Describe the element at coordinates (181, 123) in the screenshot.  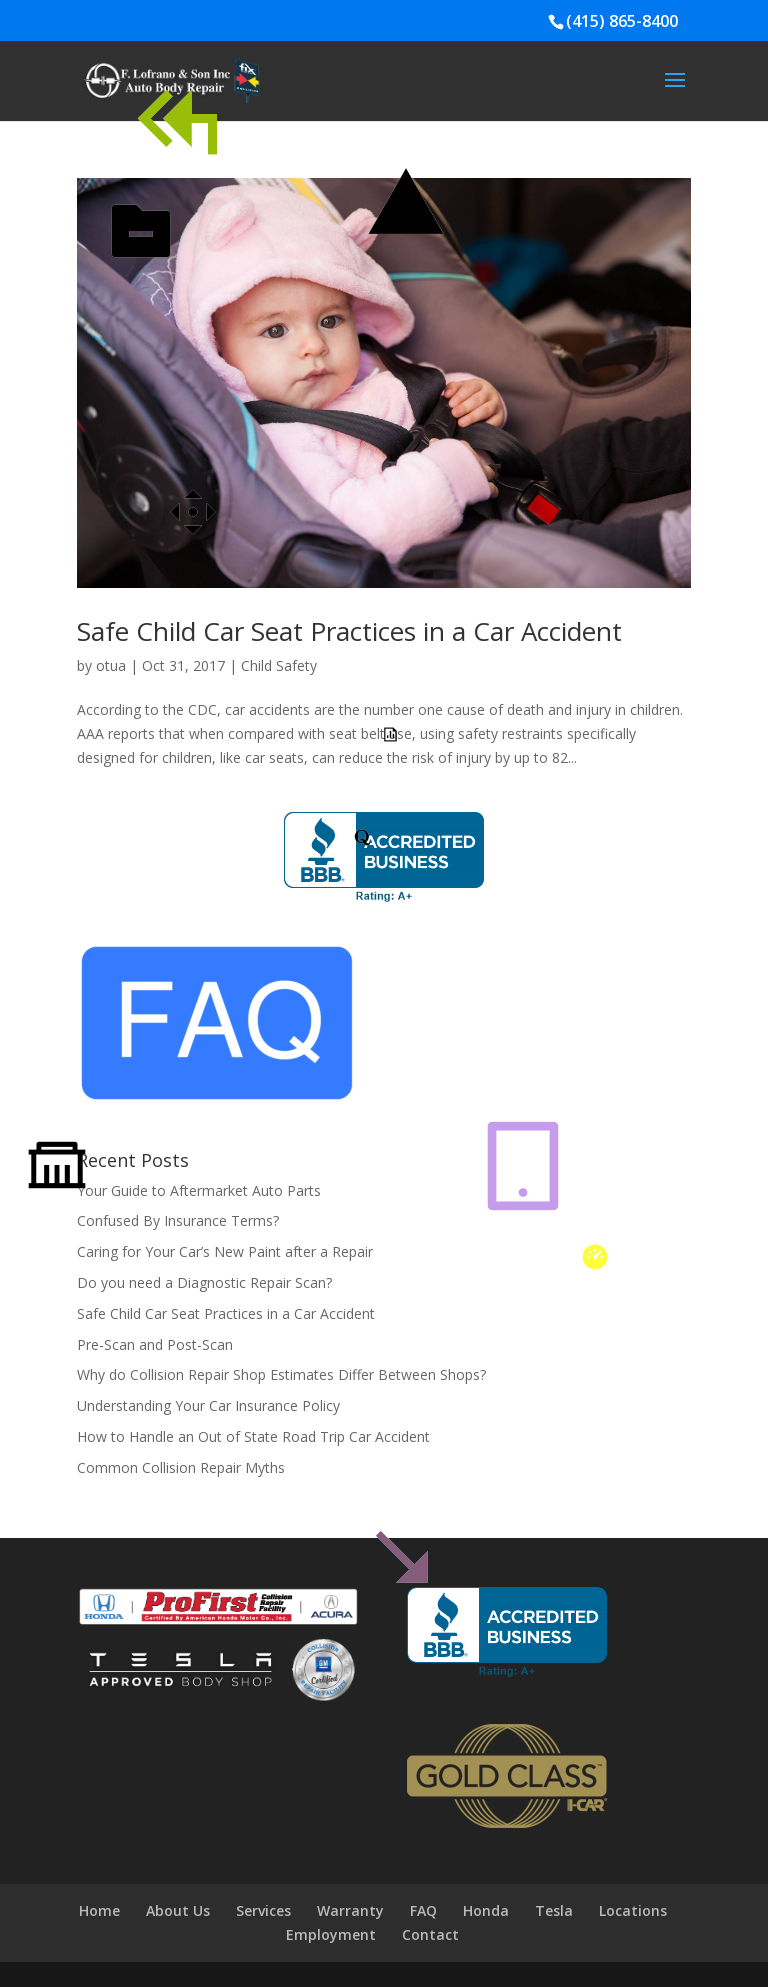
I see `reply all to a message or email` at that location.